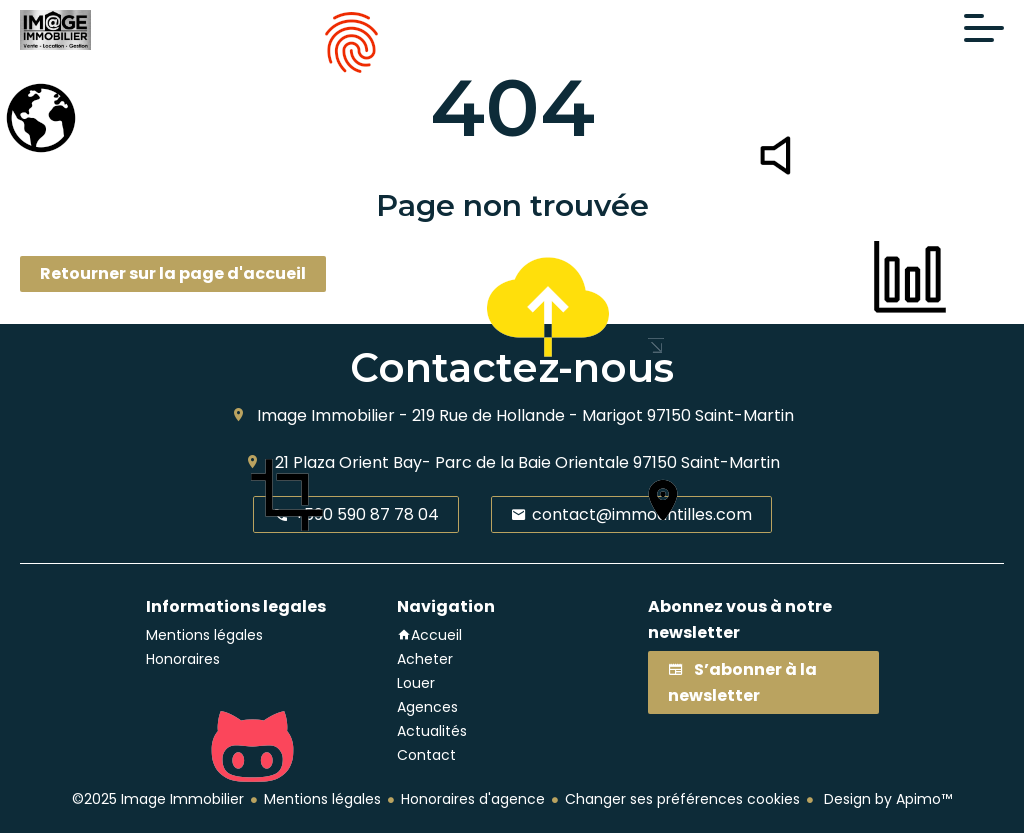 The height and width of the screenshot is (833, 1024). What do you see at coordinates (910, 282) in the screenshot?
I see `view analytics or statistics` at bounding box center [910, 282].